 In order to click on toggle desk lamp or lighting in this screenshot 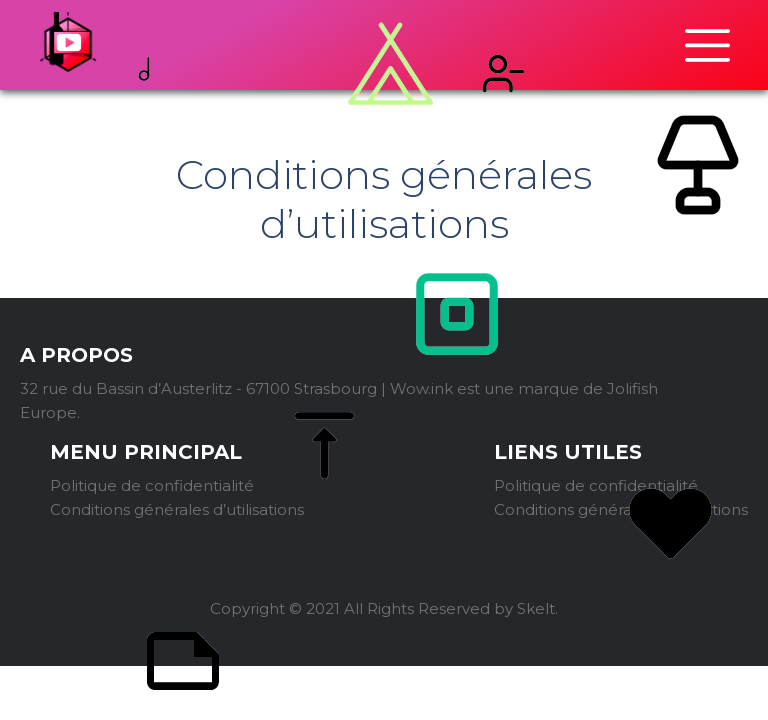, I will do `click(698, 165)`.